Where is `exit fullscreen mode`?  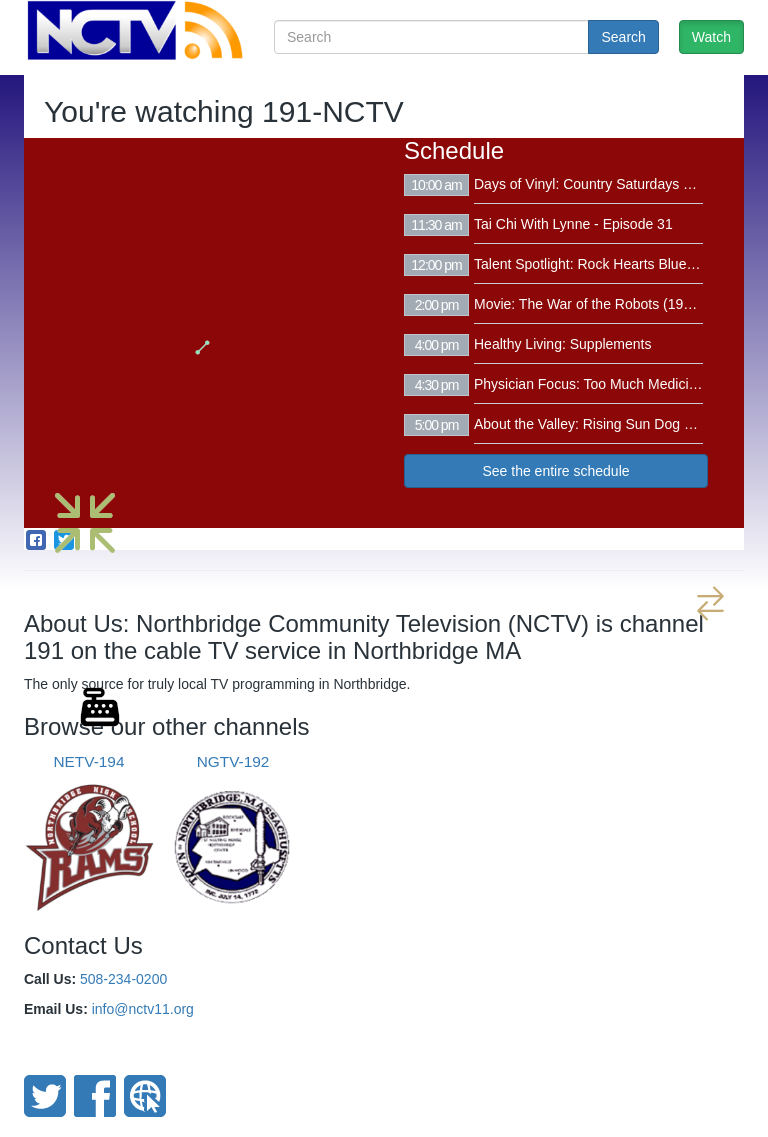
exit fullscreen mode is located at coordinates (85, 523).